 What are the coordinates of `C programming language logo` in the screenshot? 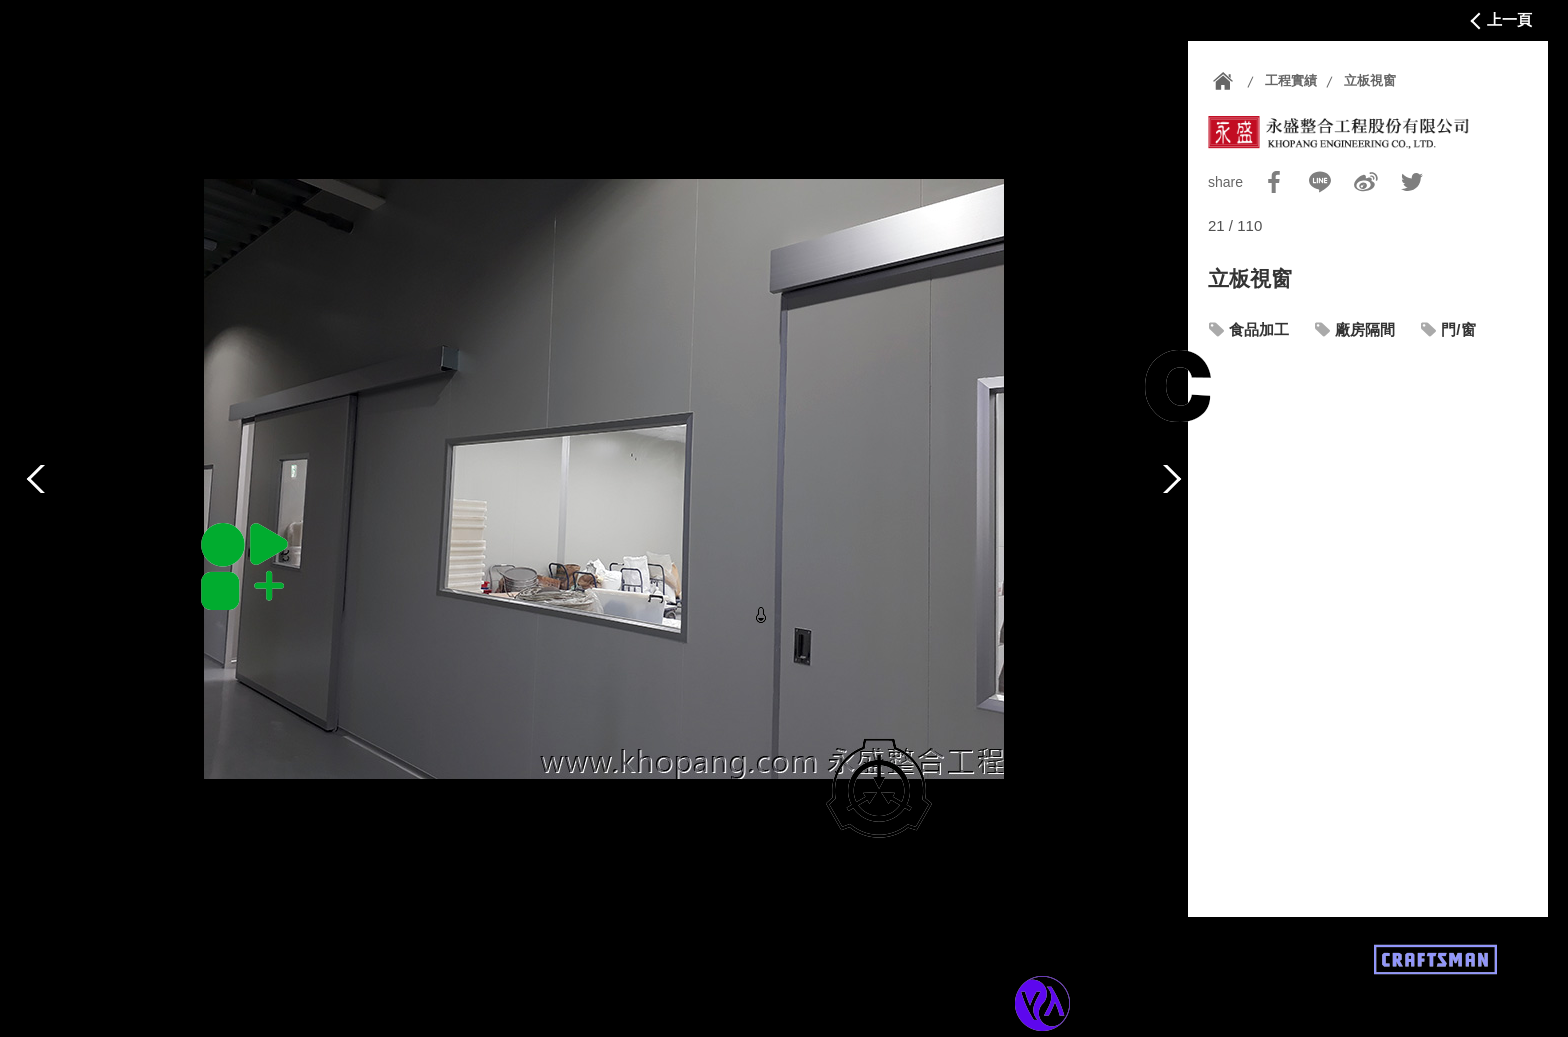 It's located at (1178, 386).